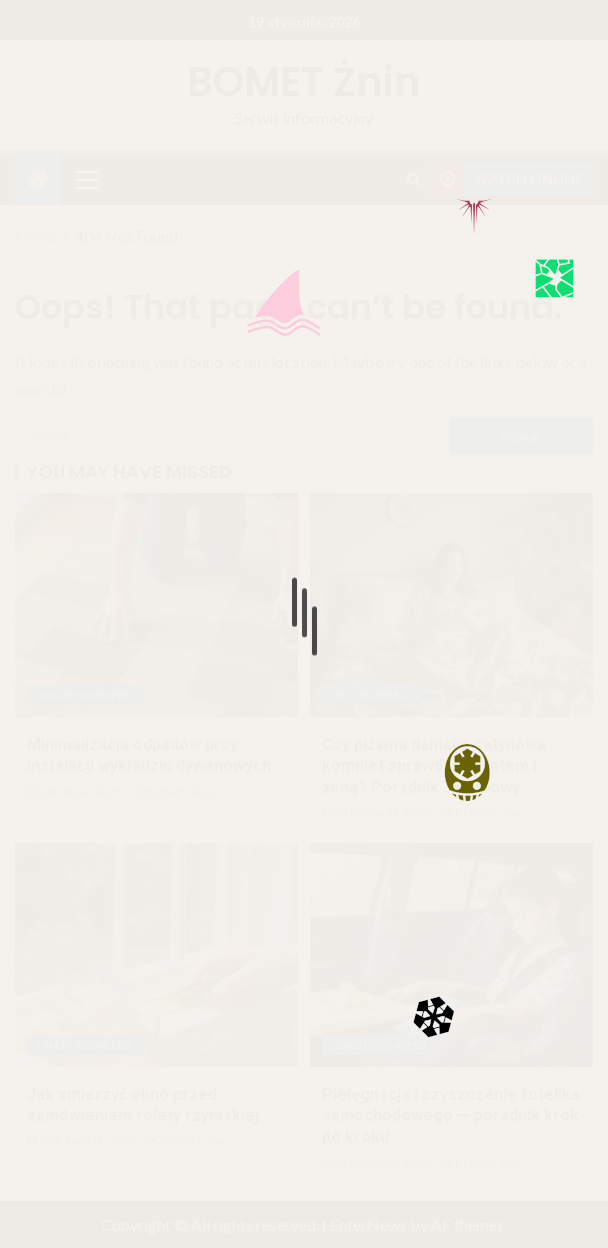 The image size is (608, 1248). I want to click on indicates a freeze or stun status effect in gameplay, so click(467, 772).